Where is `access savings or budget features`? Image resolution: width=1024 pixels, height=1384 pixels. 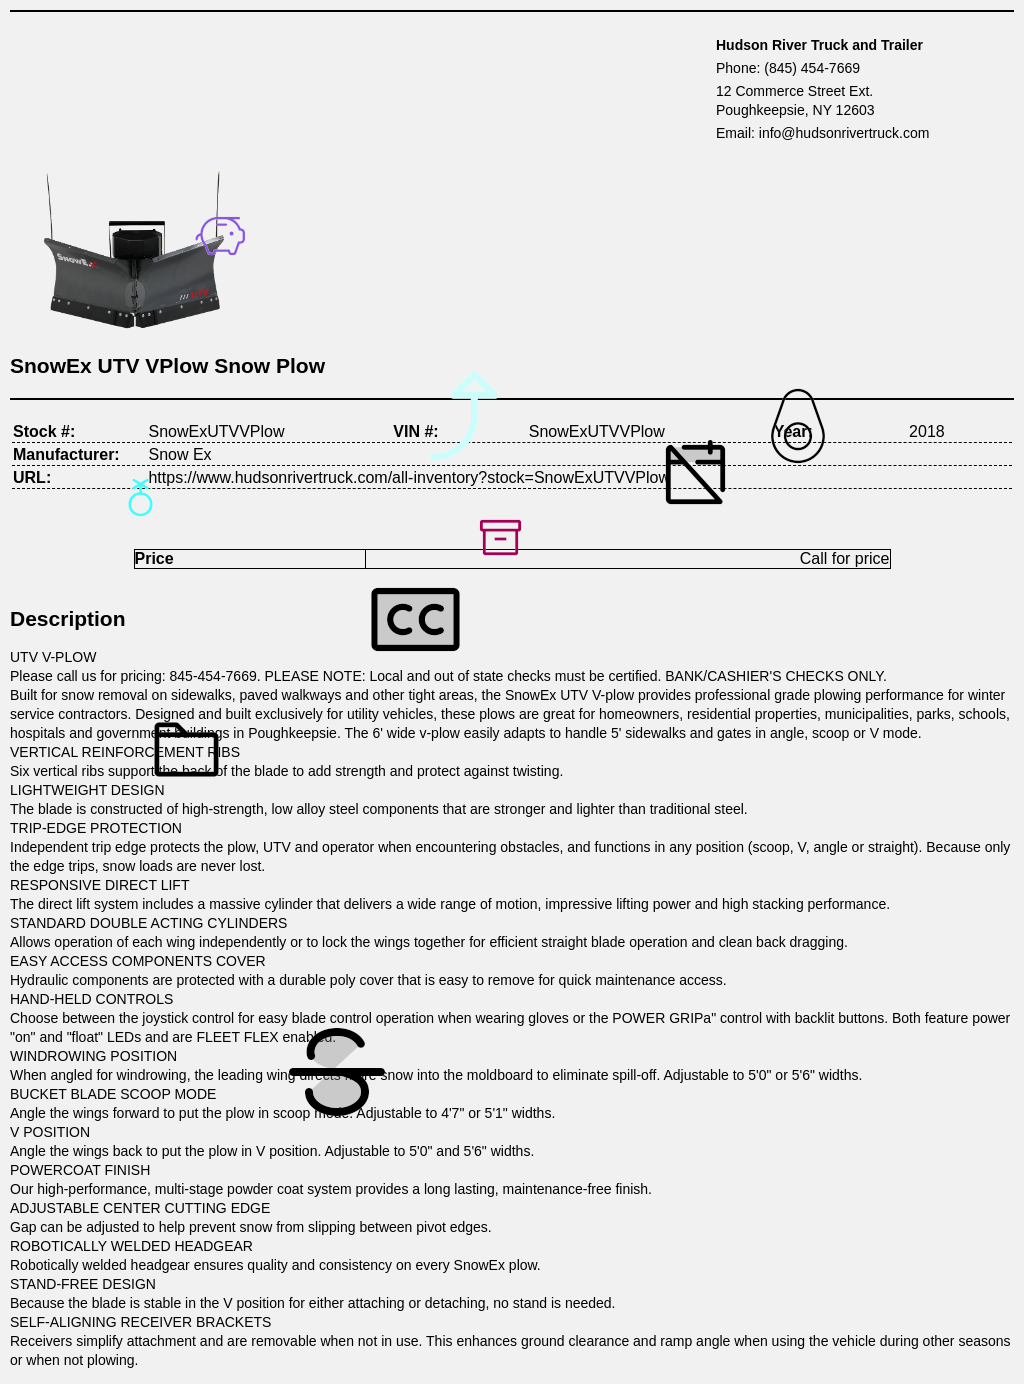 access savings or budget features is located at coordinates (221, 236).